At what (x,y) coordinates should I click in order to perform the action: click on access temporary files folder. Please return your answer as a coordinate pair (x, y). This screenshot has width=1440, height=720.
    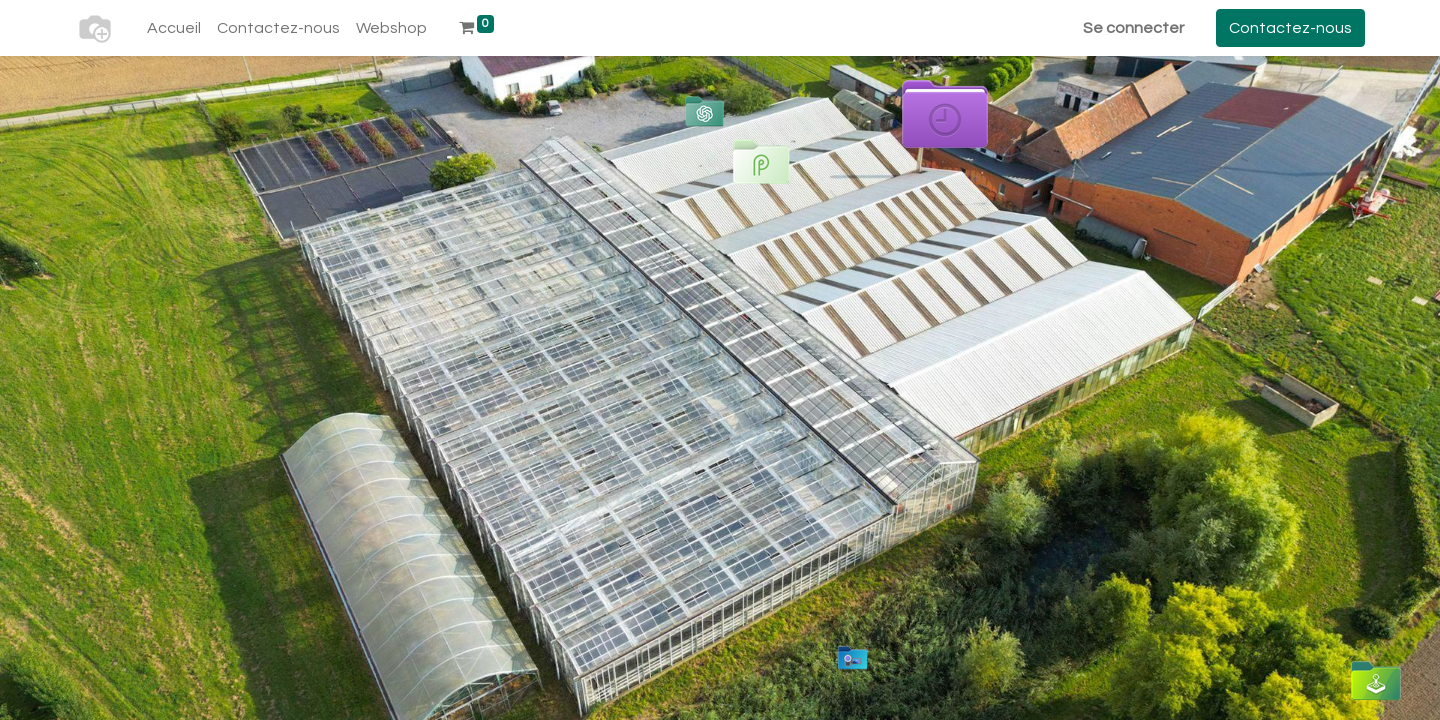
    Looking at the image, I should click on (945, 114).